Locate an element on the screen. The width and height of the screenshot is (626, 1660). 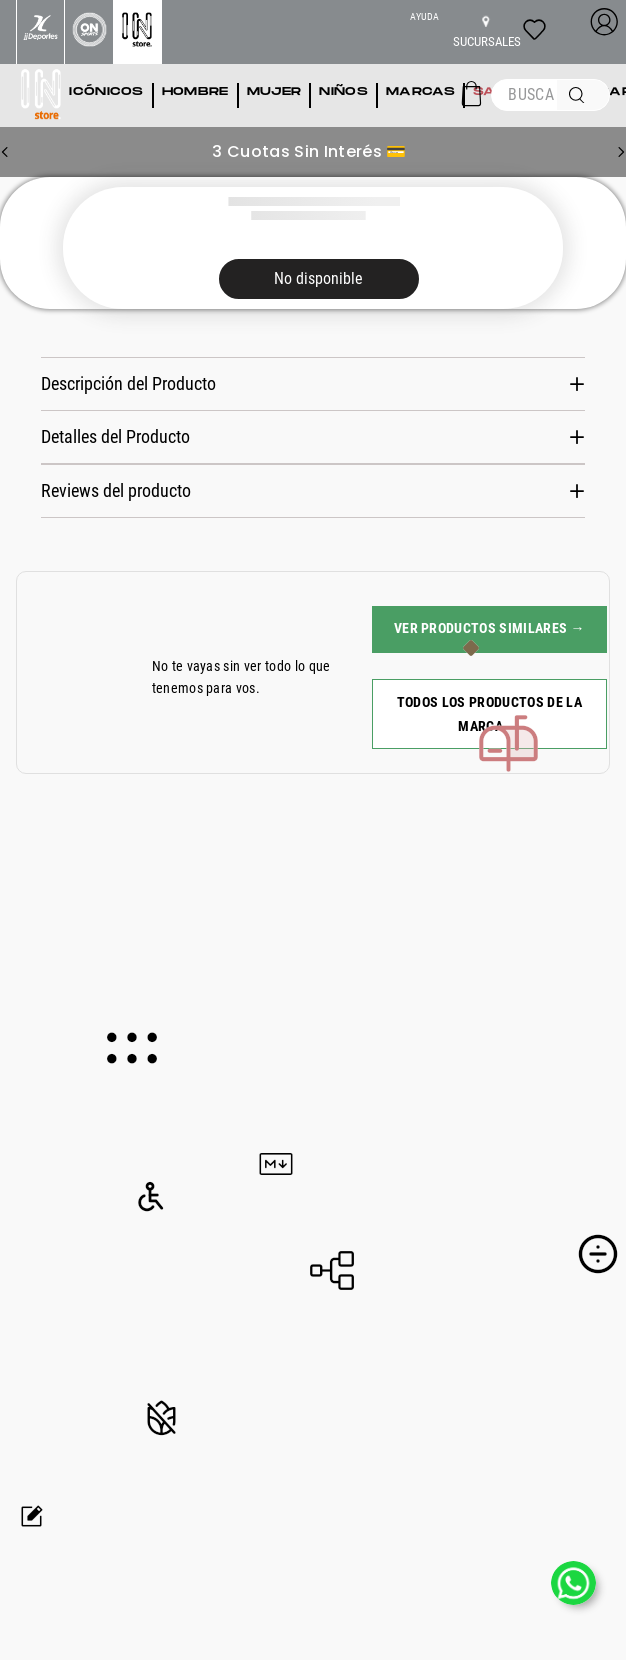
access your mailbox or inbox is located at coordinates (508, 744).